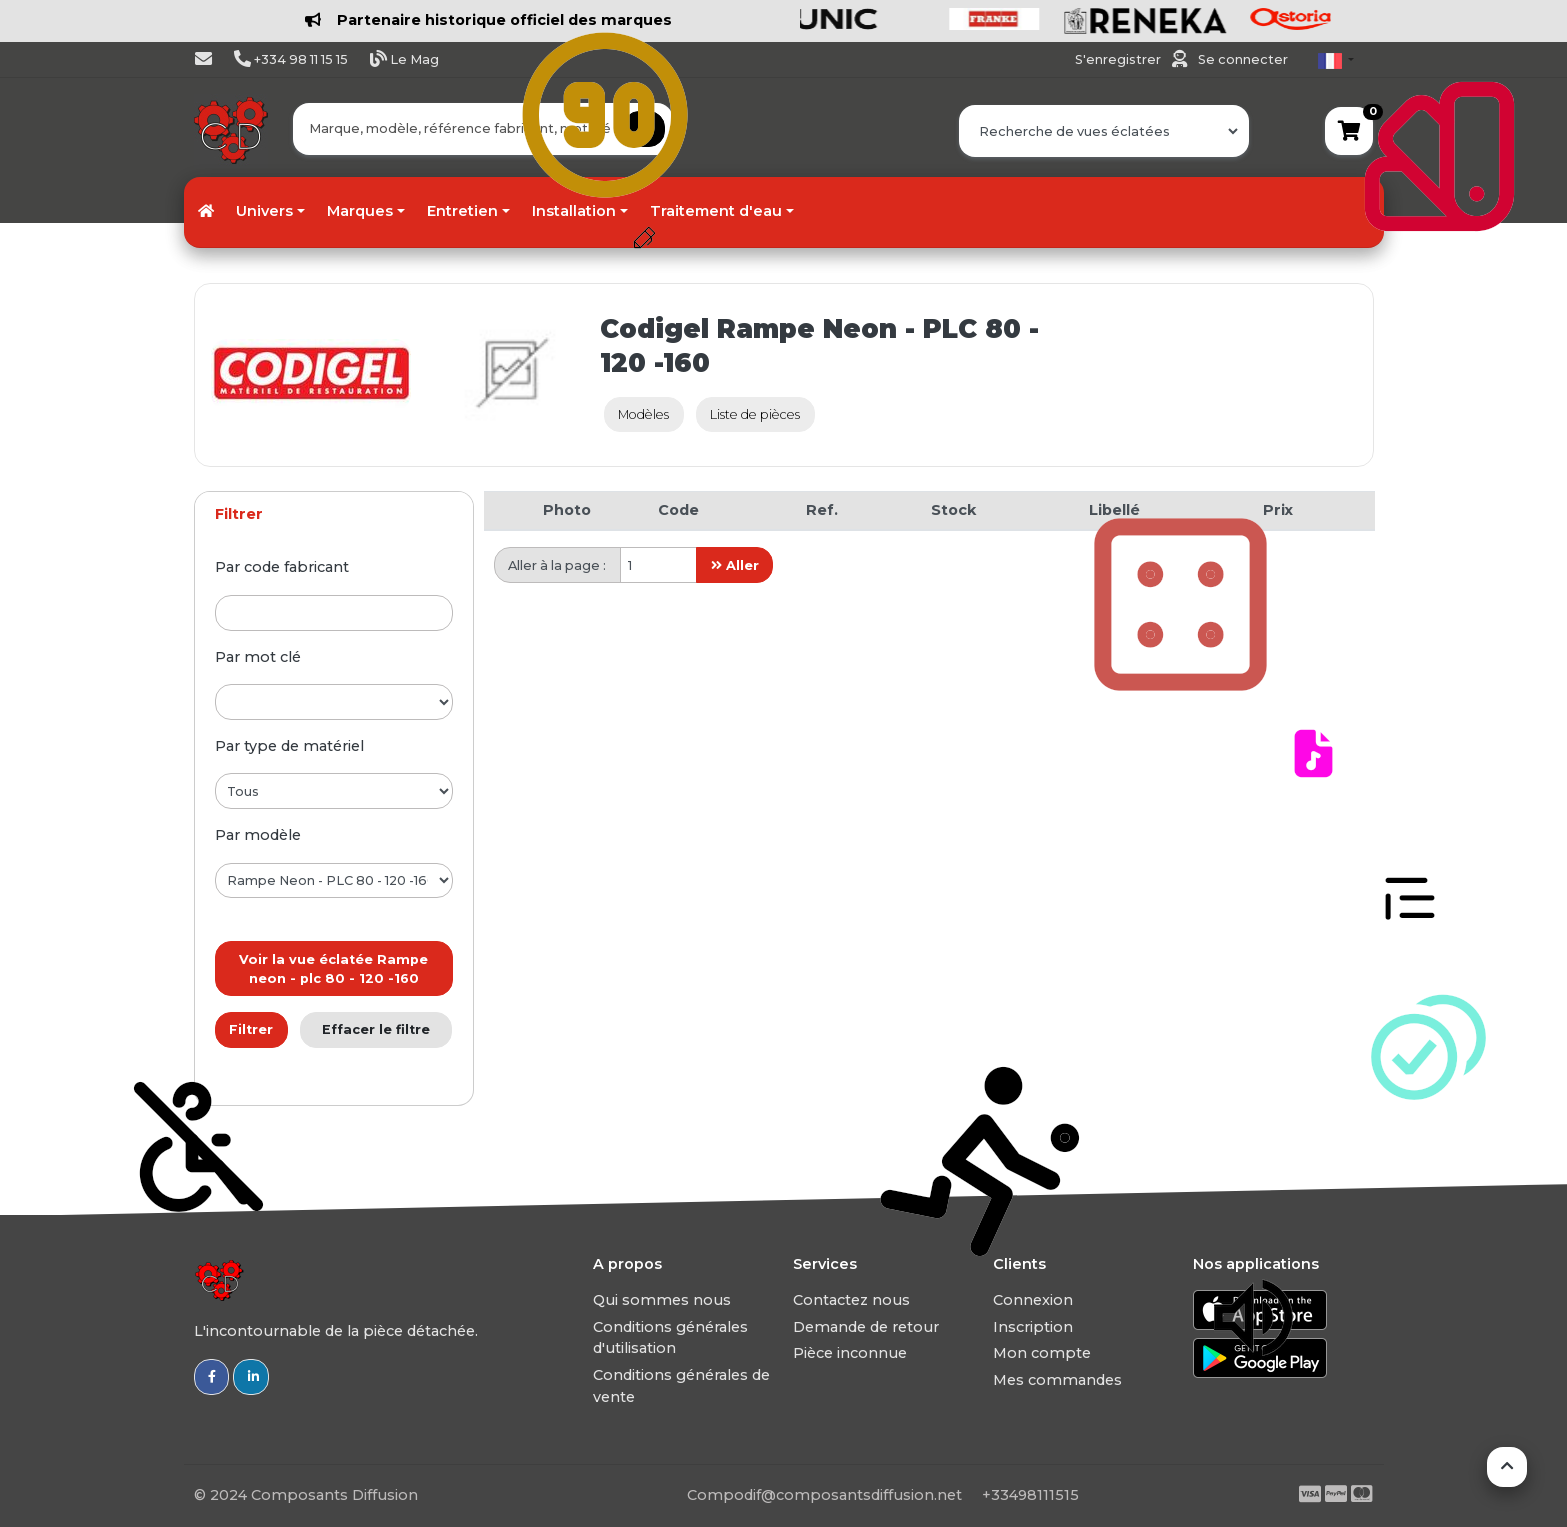 The height and width of the screenshot is (1527, 1567). I want to click on accessibility features are turned off, so click(198, 1146).